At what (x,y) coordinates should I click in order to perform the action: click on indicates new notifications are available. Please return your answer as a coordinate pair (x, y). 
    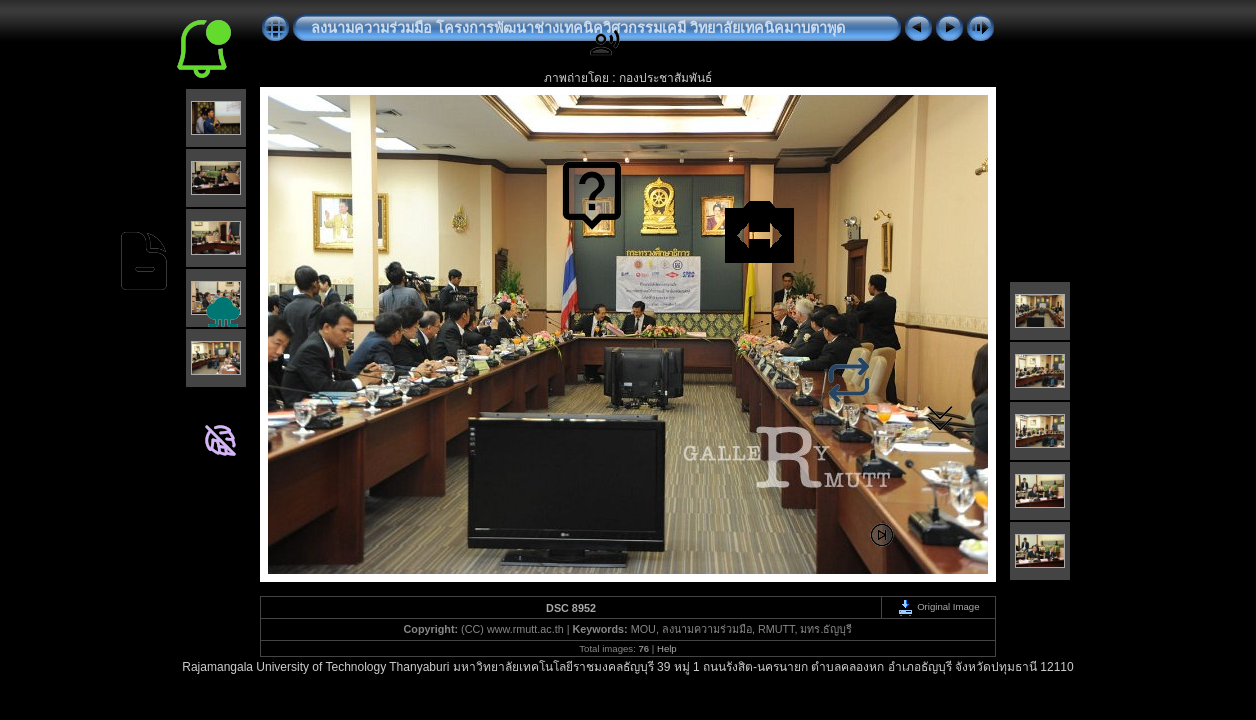
    Looking at the image, I should click on (202, 49).